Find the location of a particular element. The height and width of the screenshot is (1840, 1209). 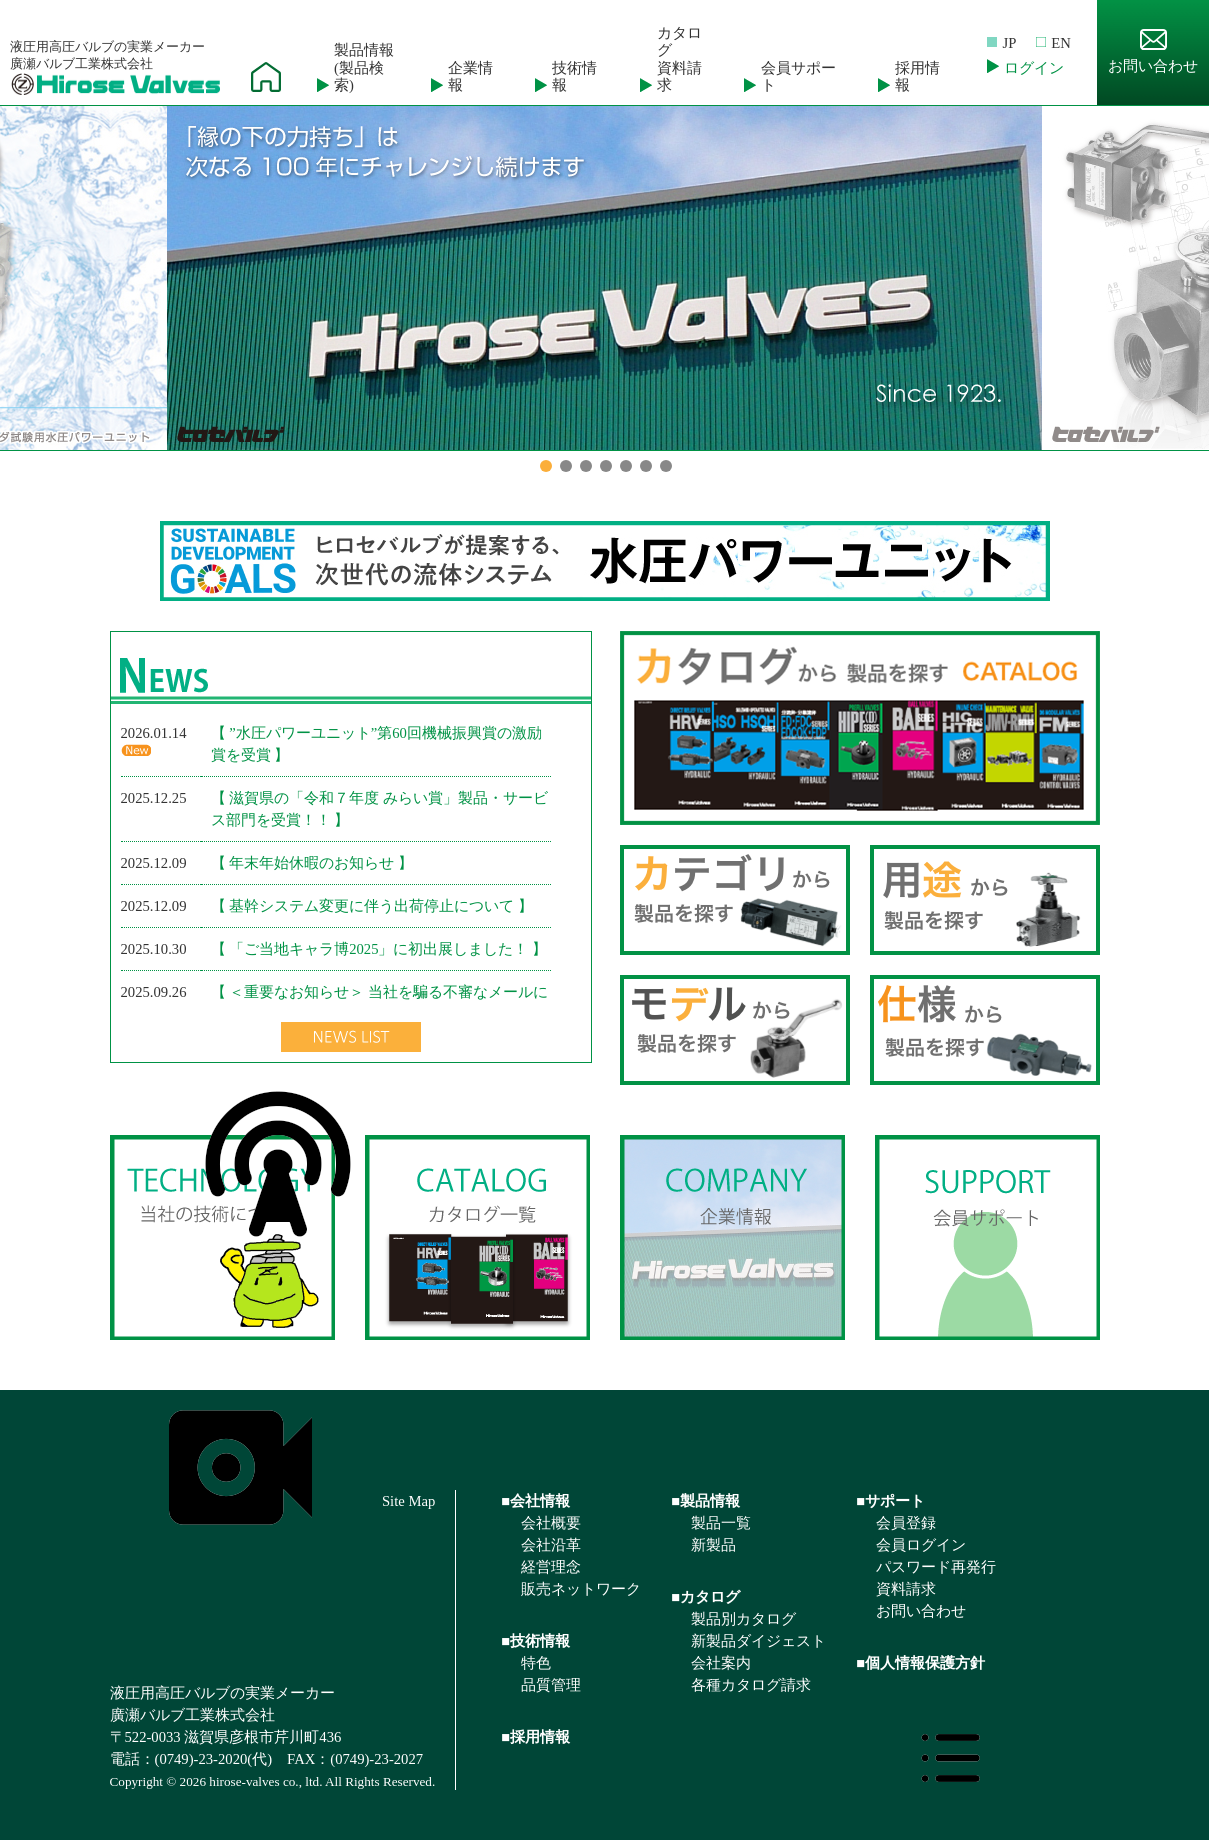

view items in list format is located at coordinates (949, 1758).